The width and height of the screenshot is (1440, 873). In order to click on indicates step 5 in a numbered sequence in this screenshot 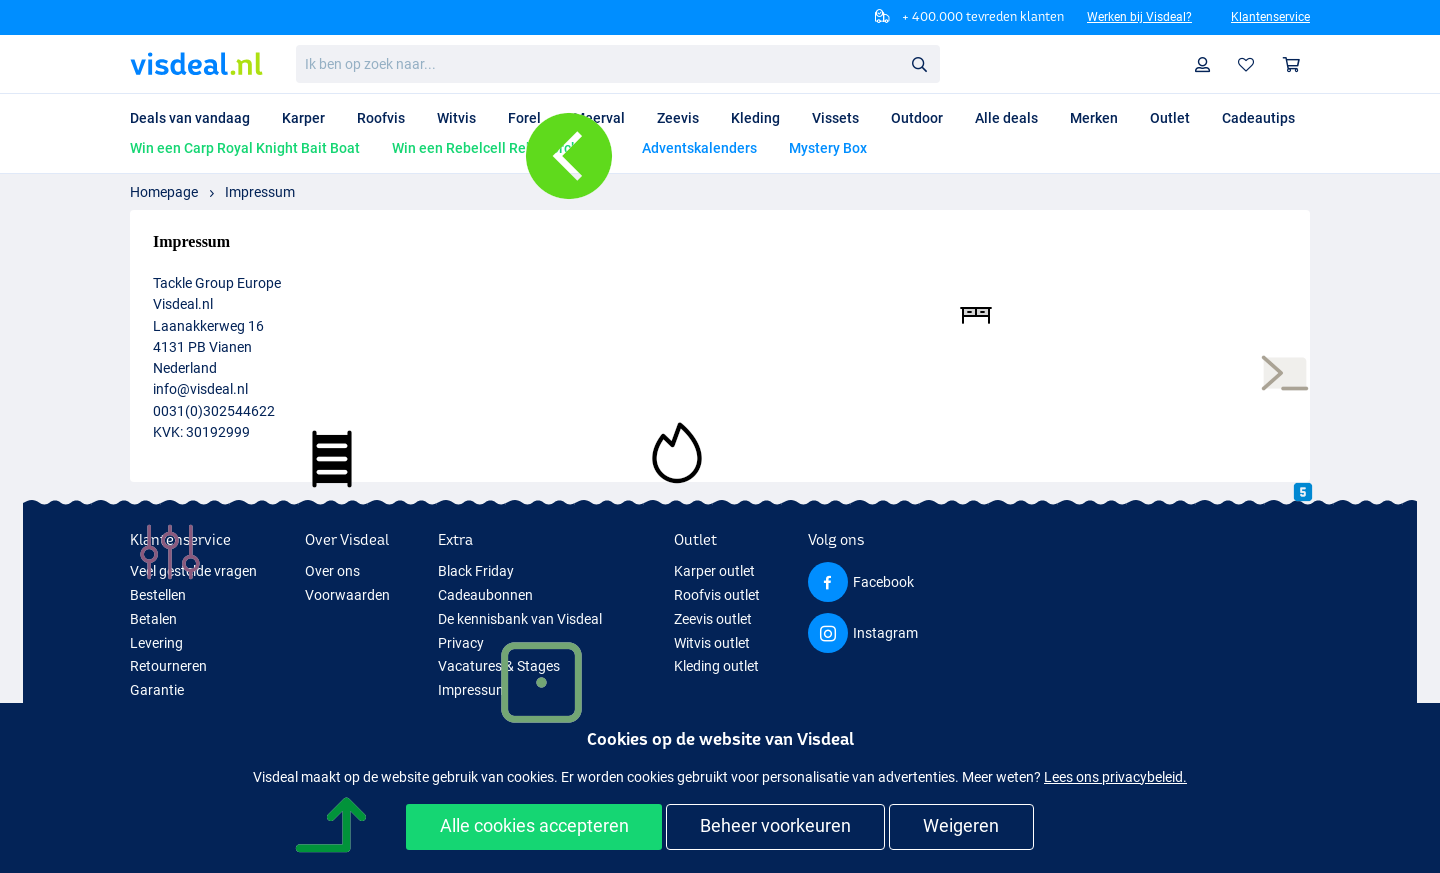, I will do `click(1303, 492)`.